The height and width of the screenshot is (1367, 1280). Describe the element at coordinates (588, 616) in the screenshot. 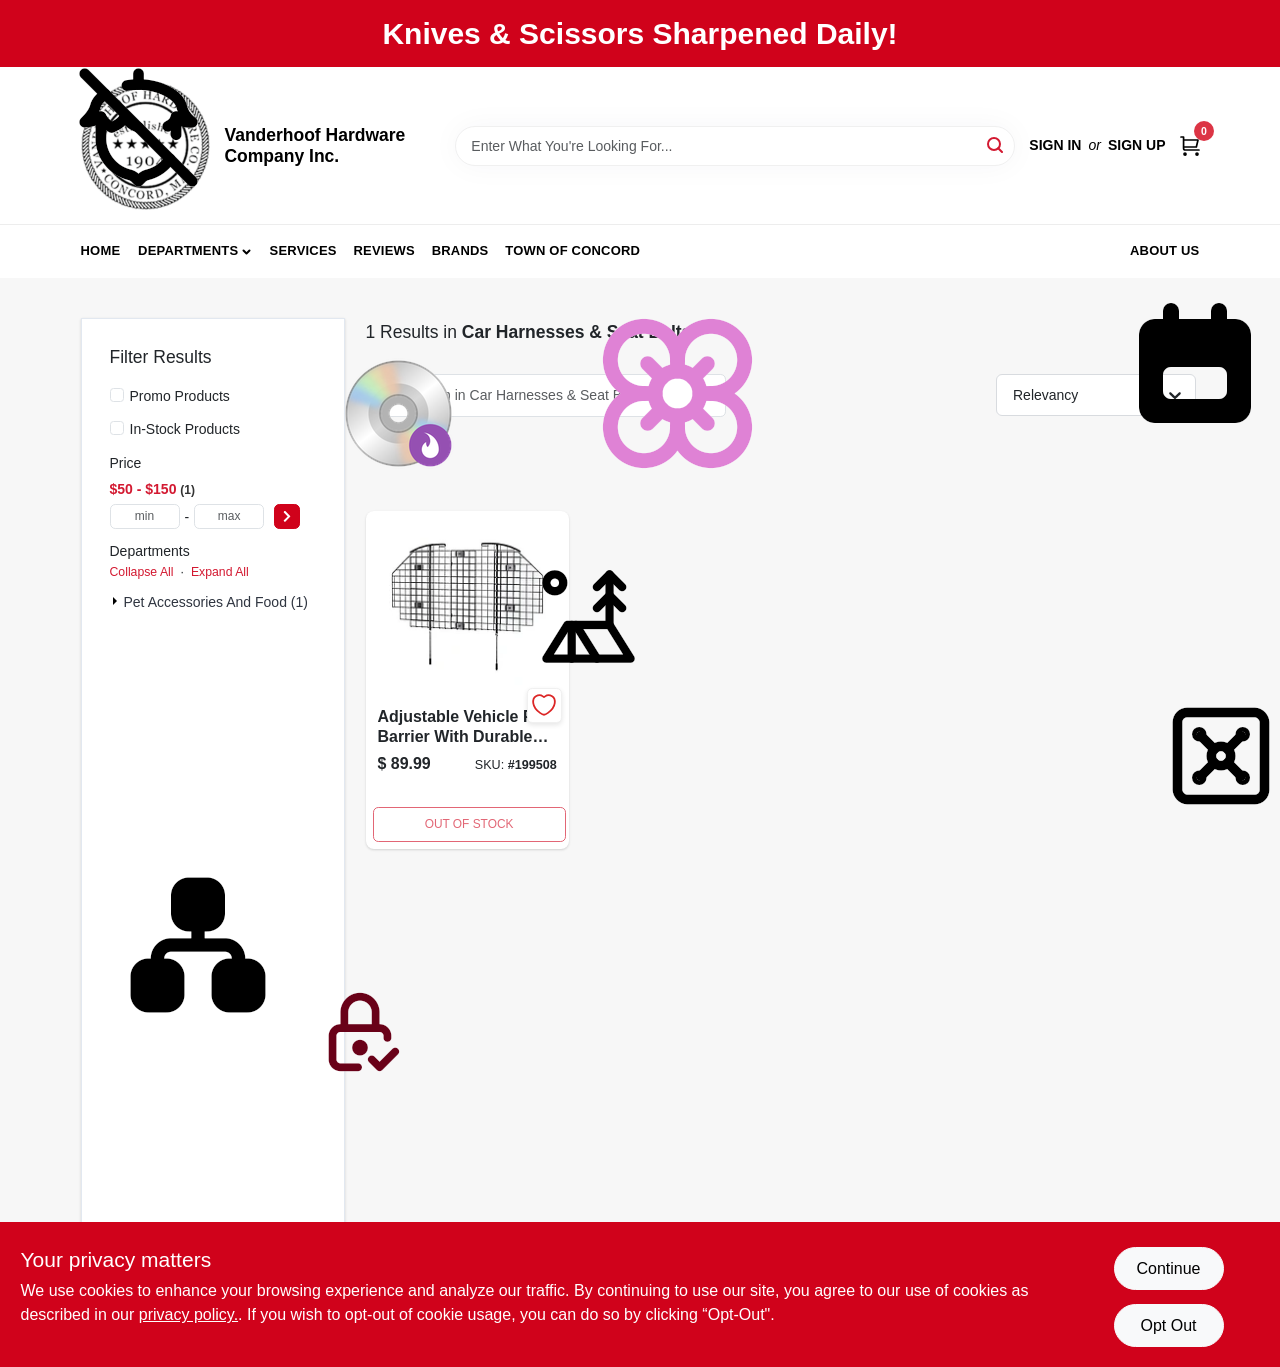

I see `explore camping or outdoor activities` at that location.